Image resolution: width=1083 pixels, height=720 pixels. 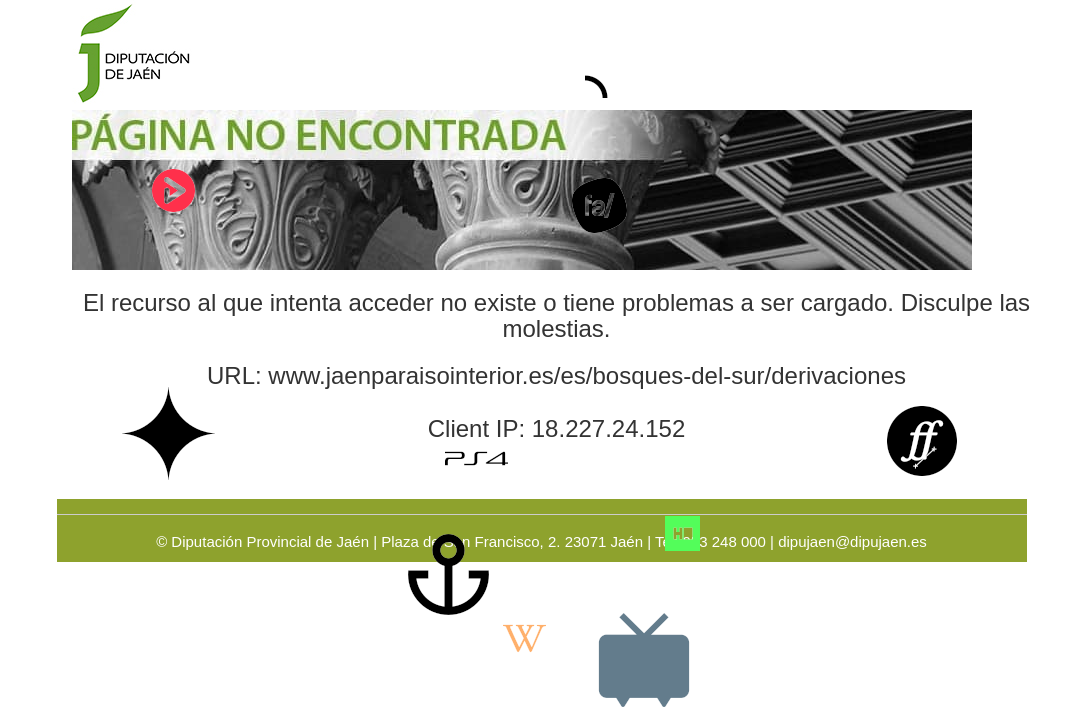 What do you see at coordinates (448, 574) in the screenshot?
I see `set a fixed anchor point on the map` at bounding box center [448, 574].